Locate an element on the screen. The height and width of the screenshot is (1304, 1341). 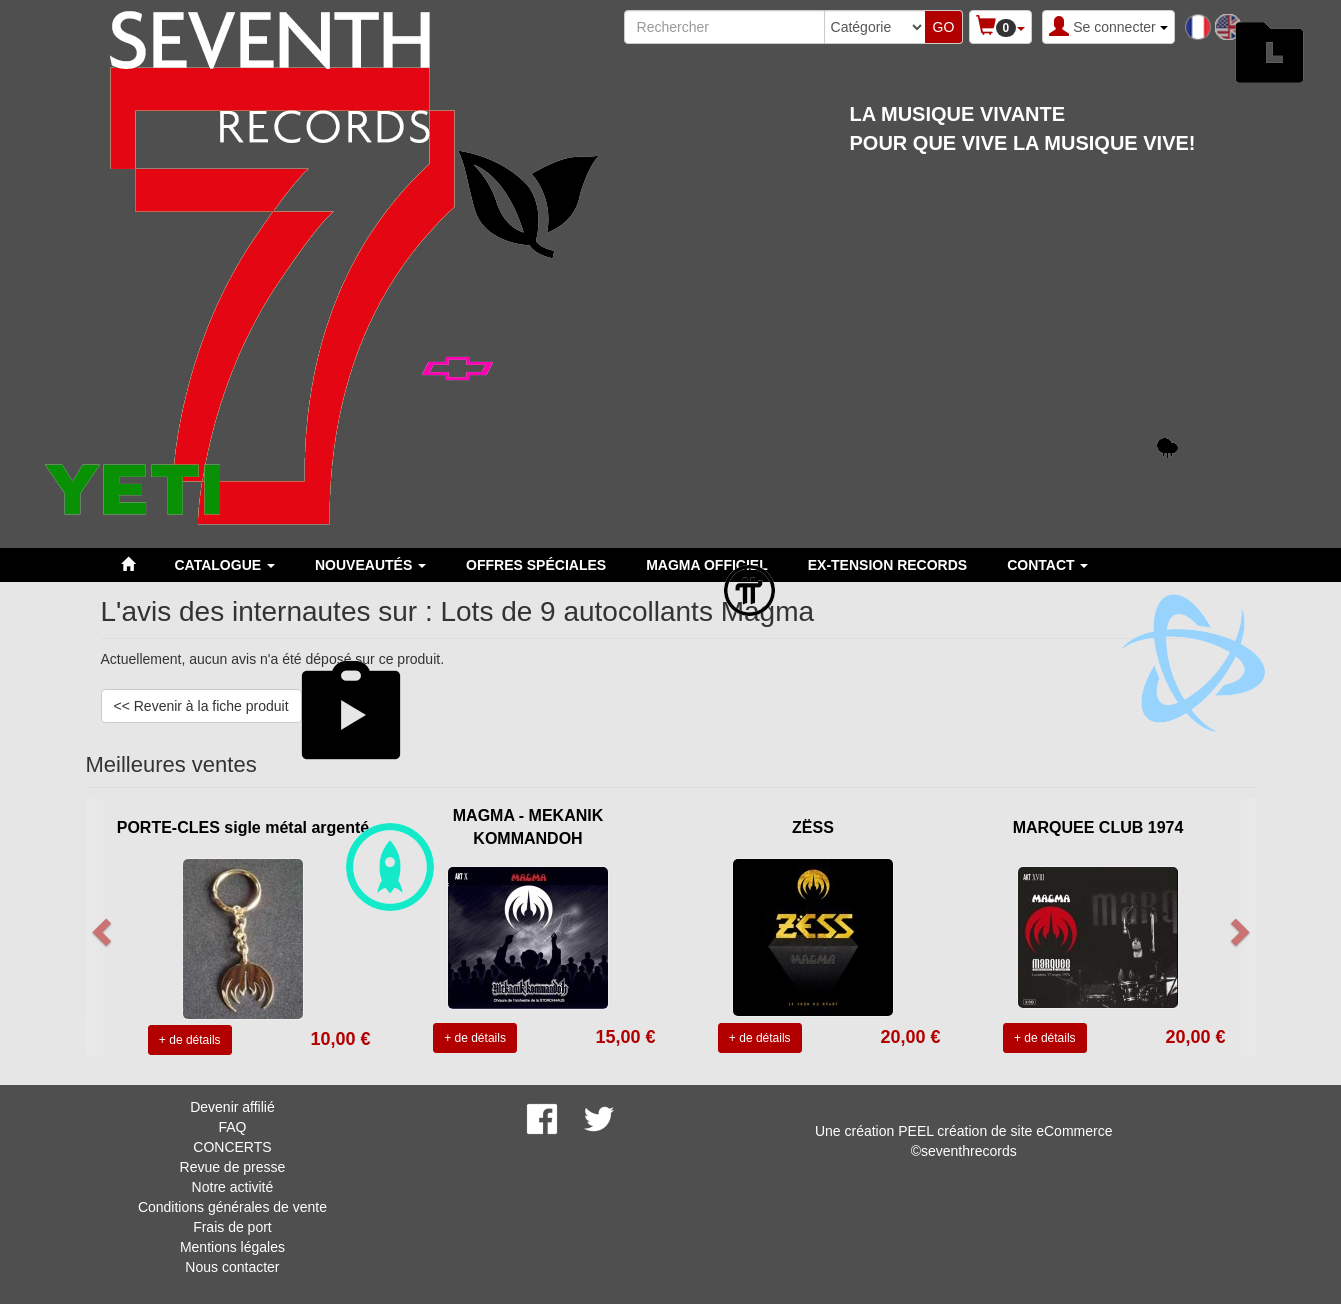
pi network cryptocurrency logo is located at coordinates (749, 590).